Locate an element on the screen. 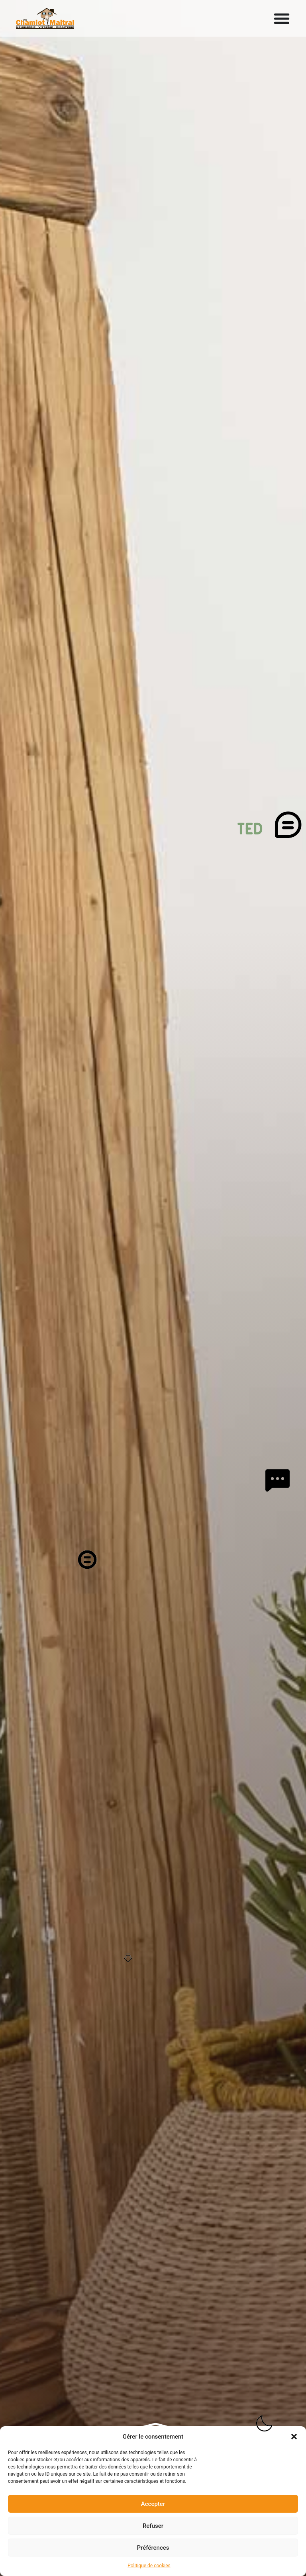 The image size is (306, 2576). open the TED app or website is located at coordinates (250, 828).